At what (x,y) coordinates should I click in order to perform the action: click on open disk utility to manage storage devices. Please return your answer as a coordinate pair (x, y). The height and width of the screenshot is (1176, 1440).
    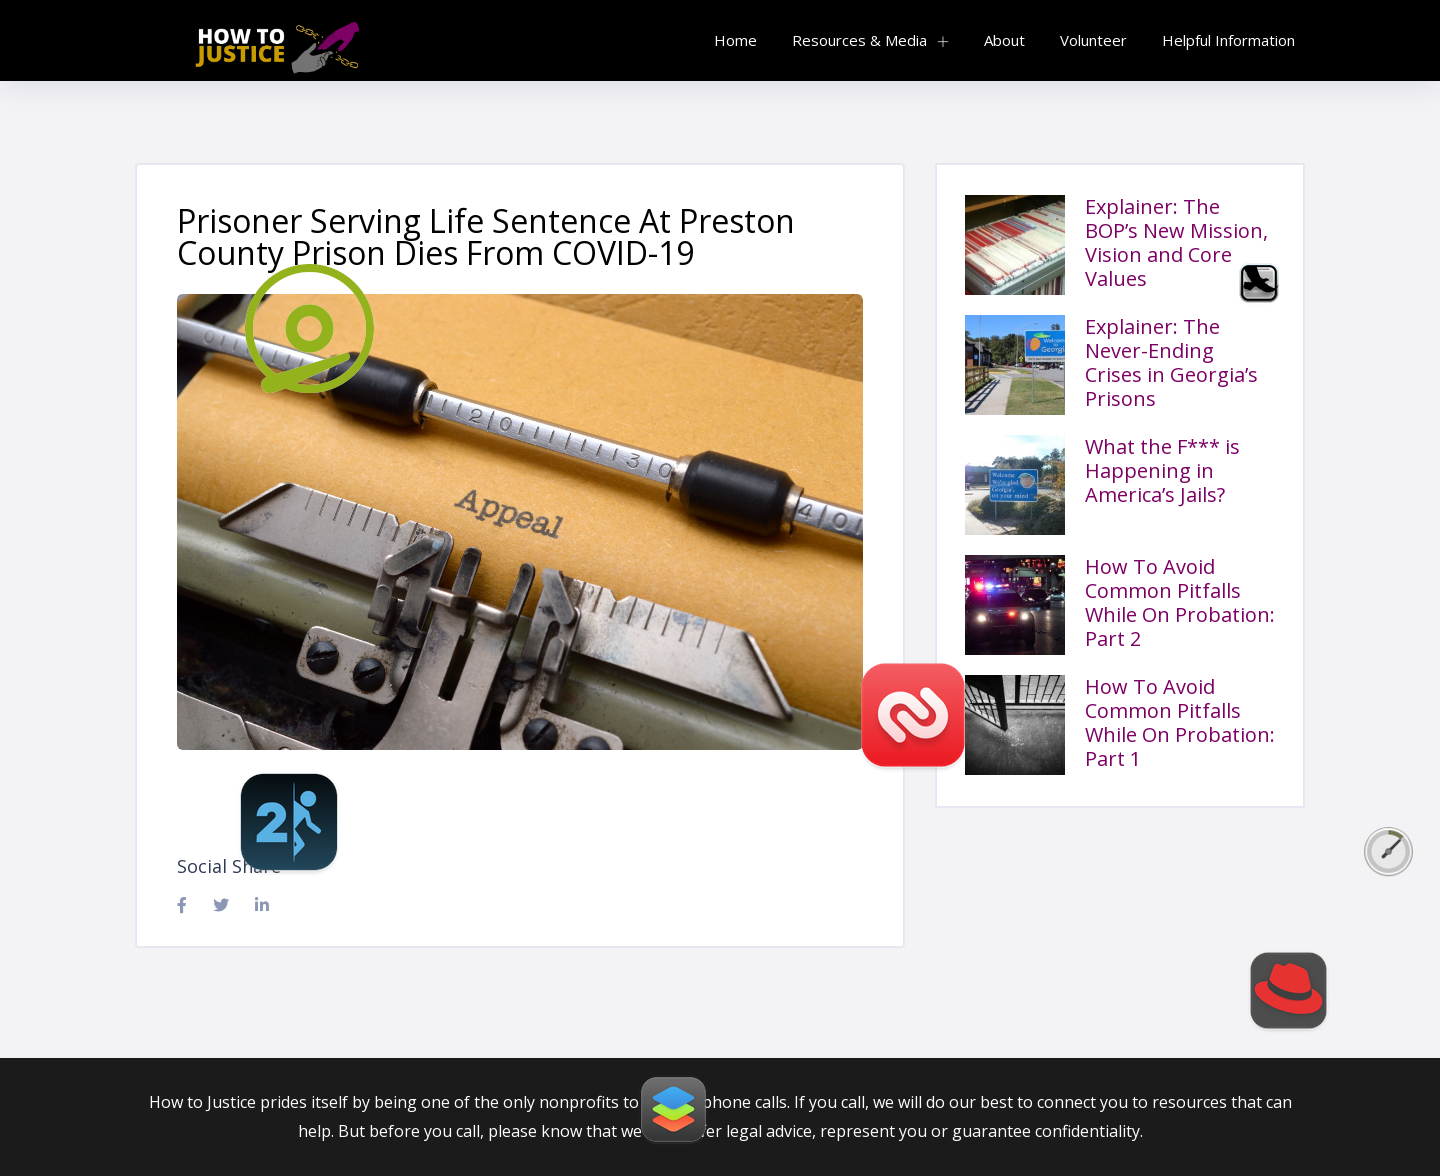
    Looking at the image, I should click on (309, 328).